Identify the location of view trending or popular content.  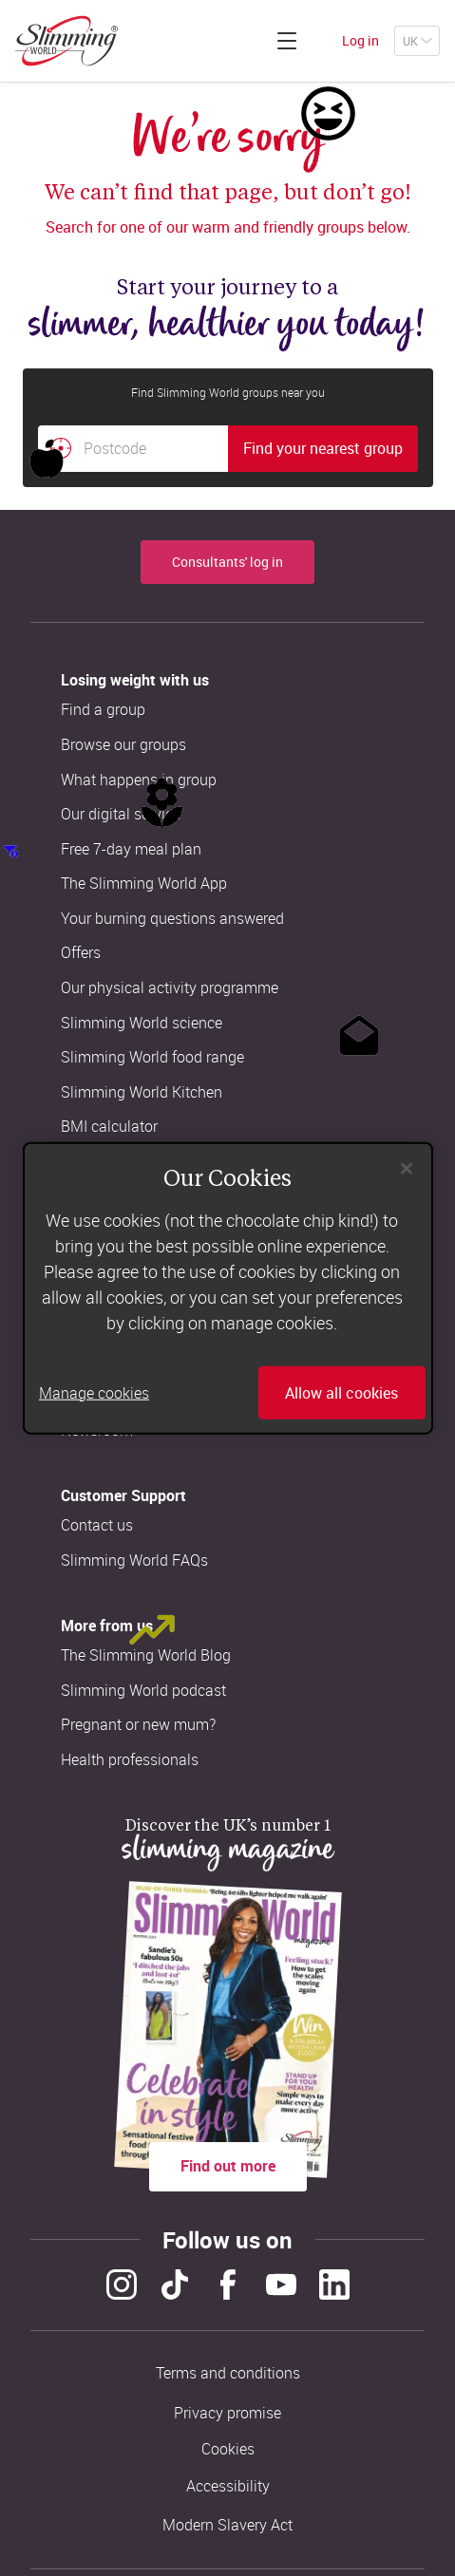
(152, 1631).